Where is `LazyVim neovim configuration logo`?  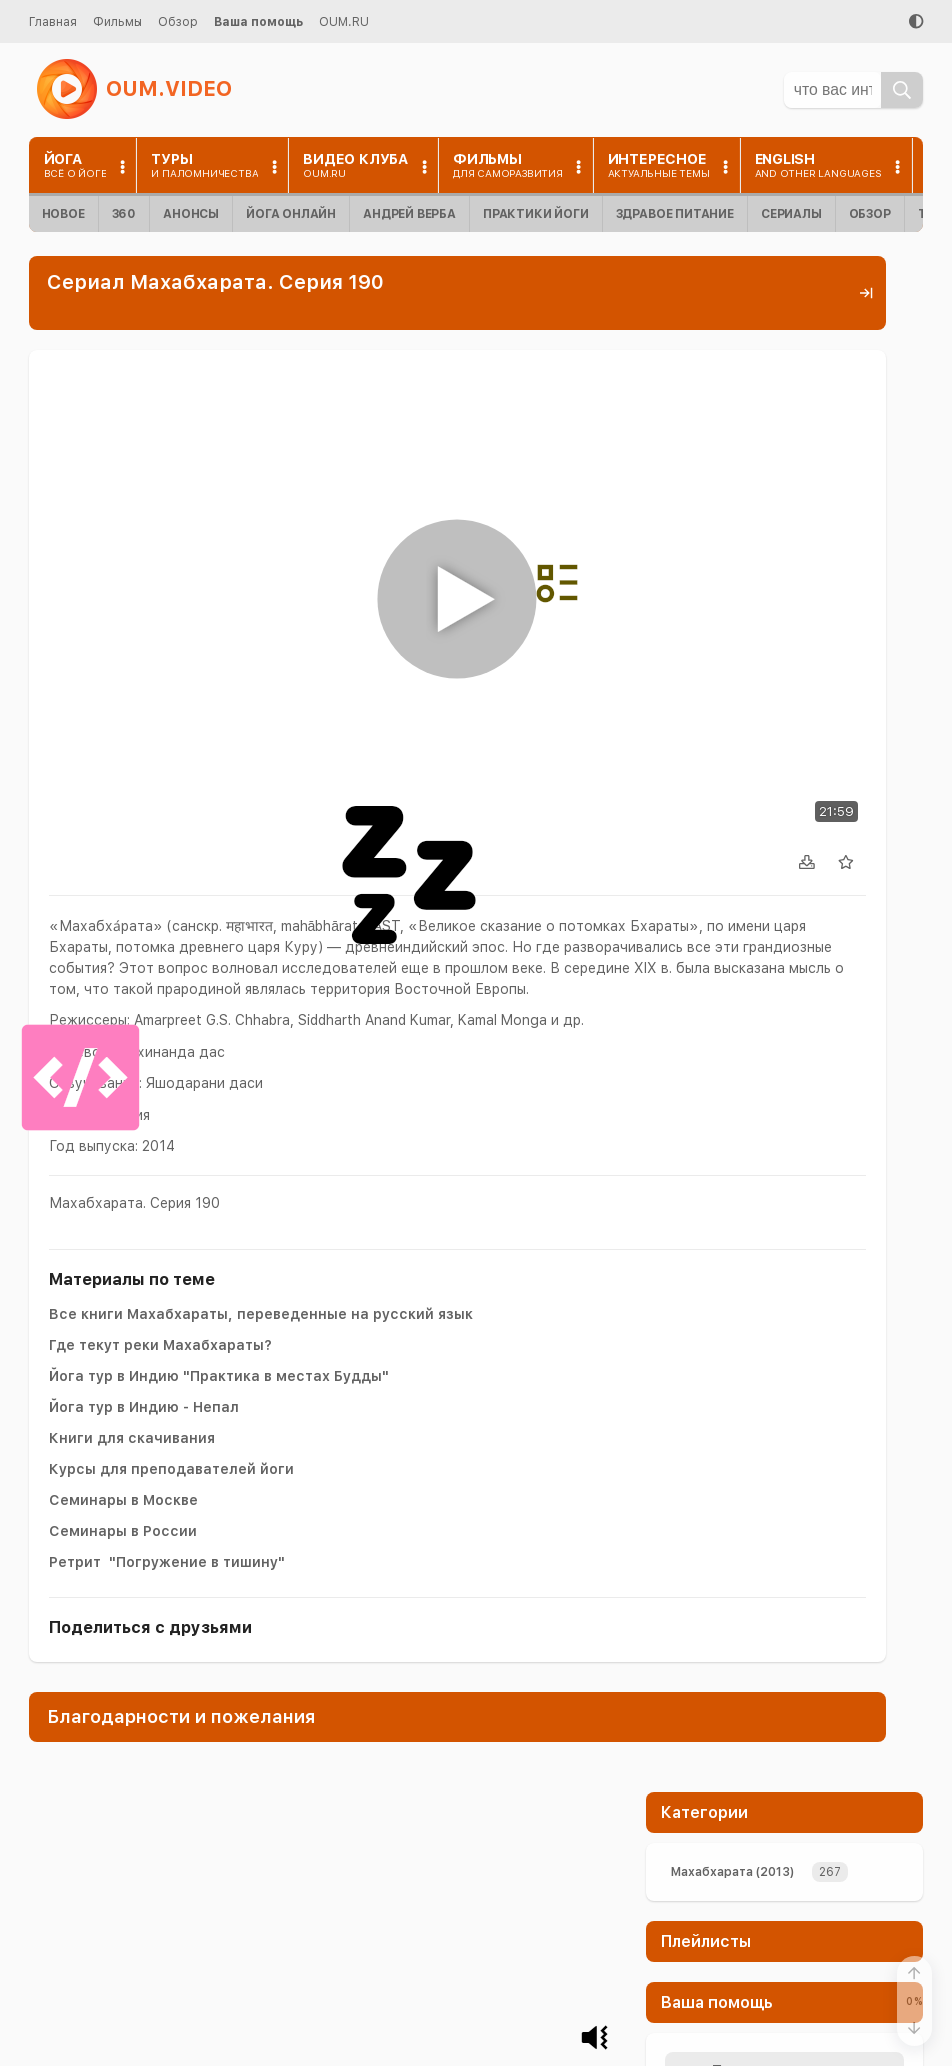 LazyVim neovim configuration logo is located at coordinates (409, 875).